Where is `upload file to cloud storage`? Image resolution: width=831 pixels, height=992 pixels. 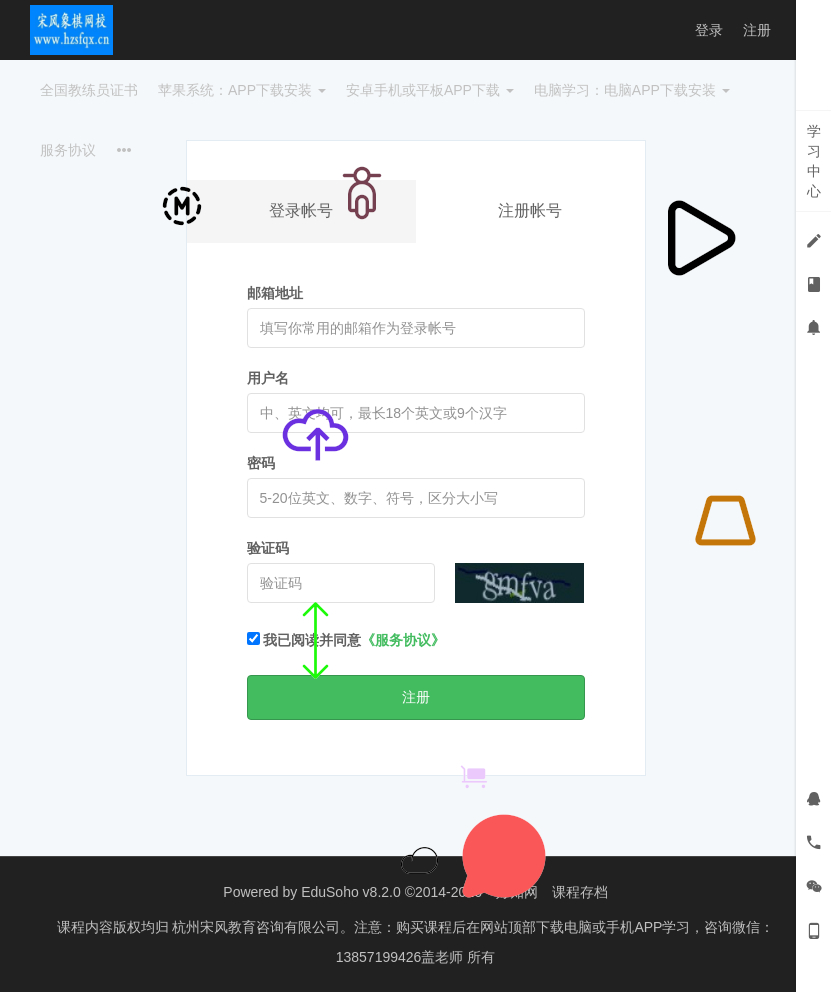
upload file to cloud storage is located at coordinates (315, 432).